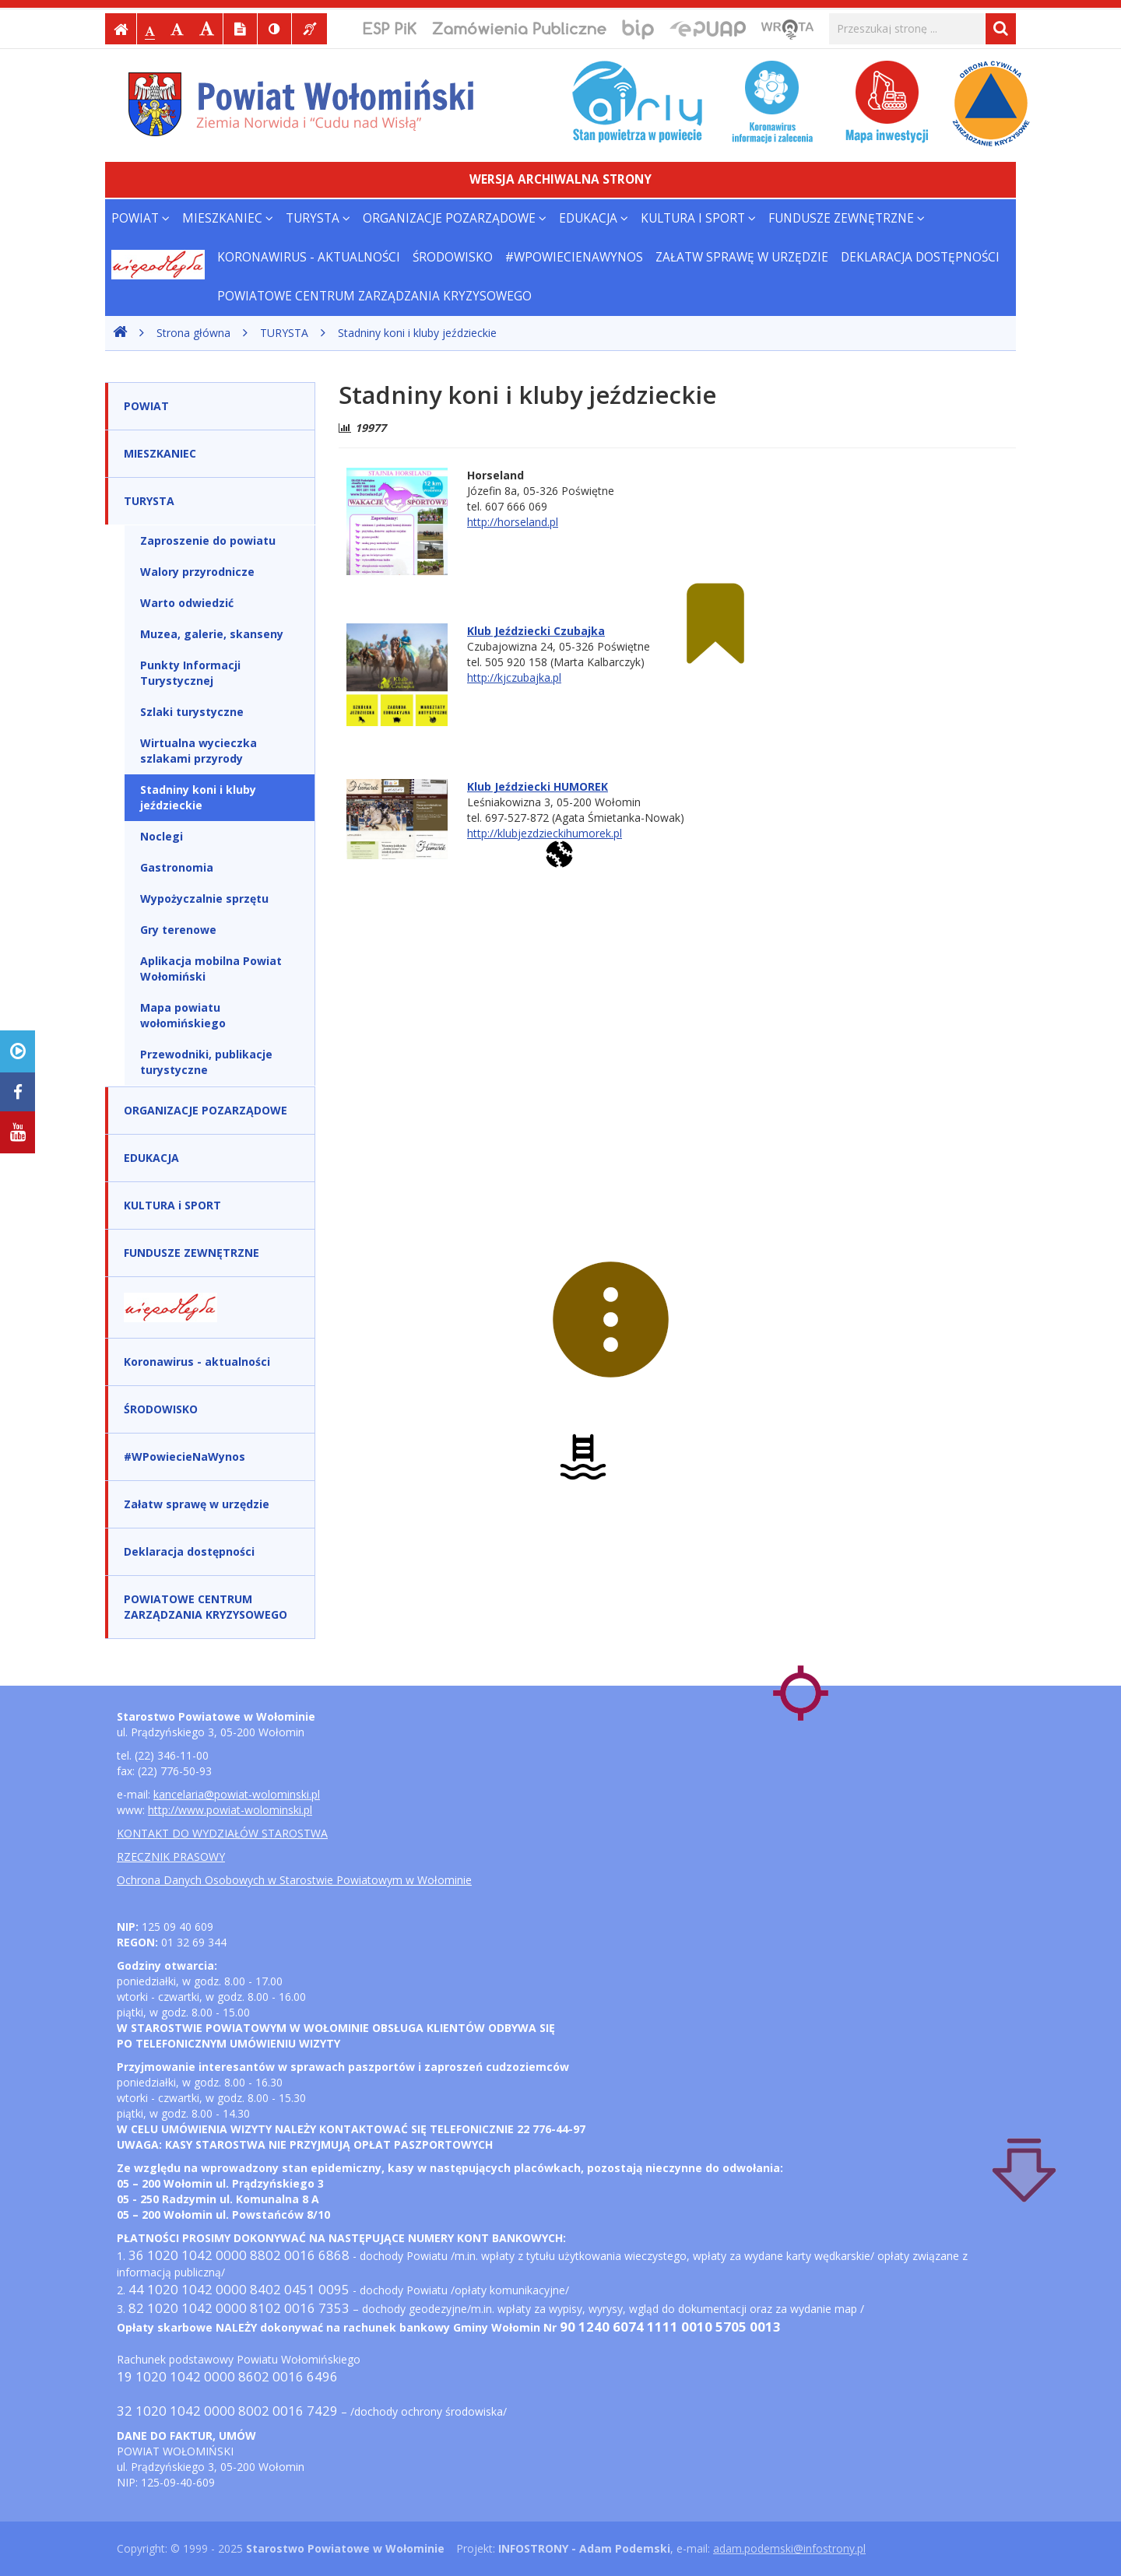 The height and width of the screenshot is (2576, 1121). Describe the element at coordinates (559, 854) in the screenshot. I see `view baseball scores or stats` at that location.